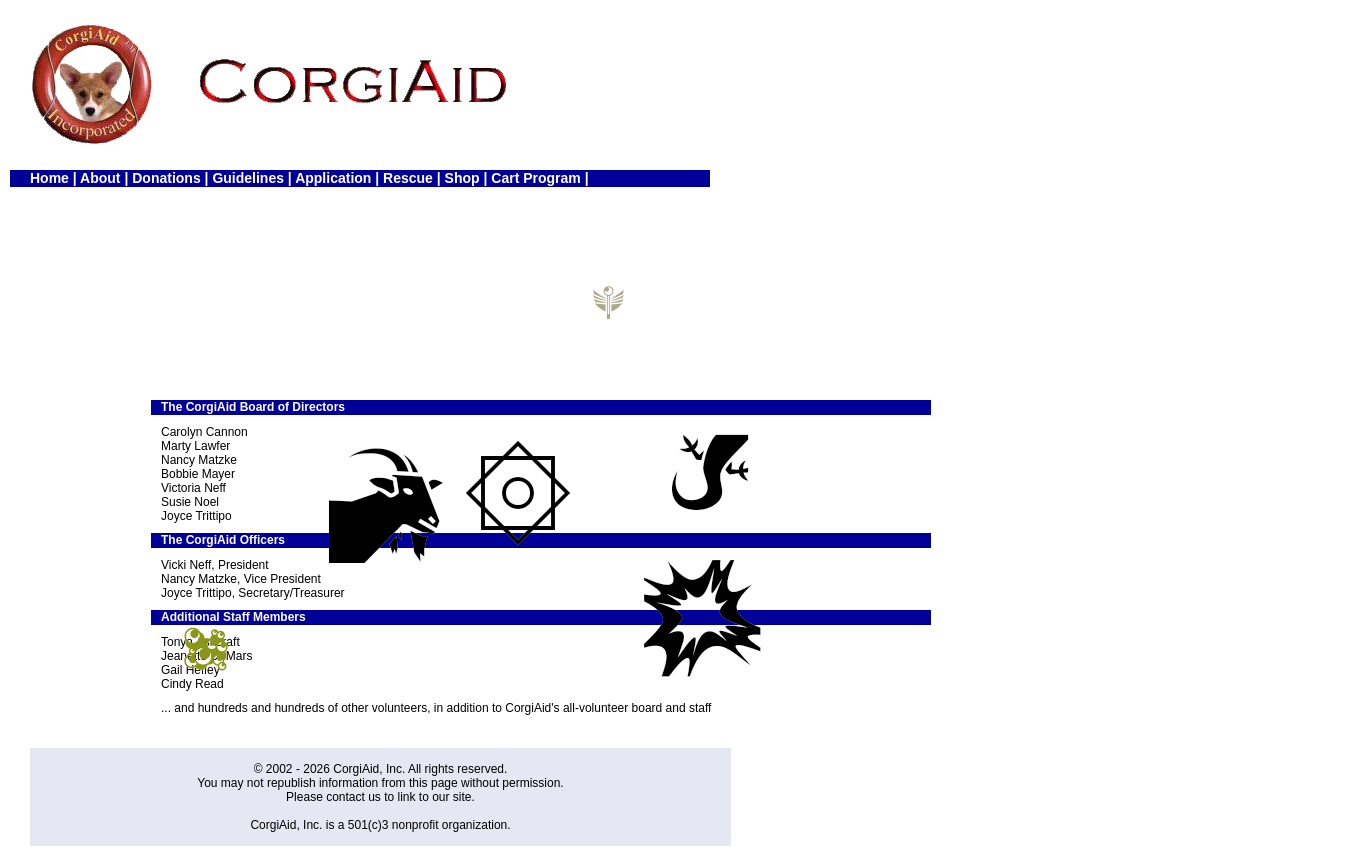  What do you see at coordinates (710, 473) in the screenshot?
I see `reptile or lizard category in a creature encyclopedia app` at bounding box center [710, 473].